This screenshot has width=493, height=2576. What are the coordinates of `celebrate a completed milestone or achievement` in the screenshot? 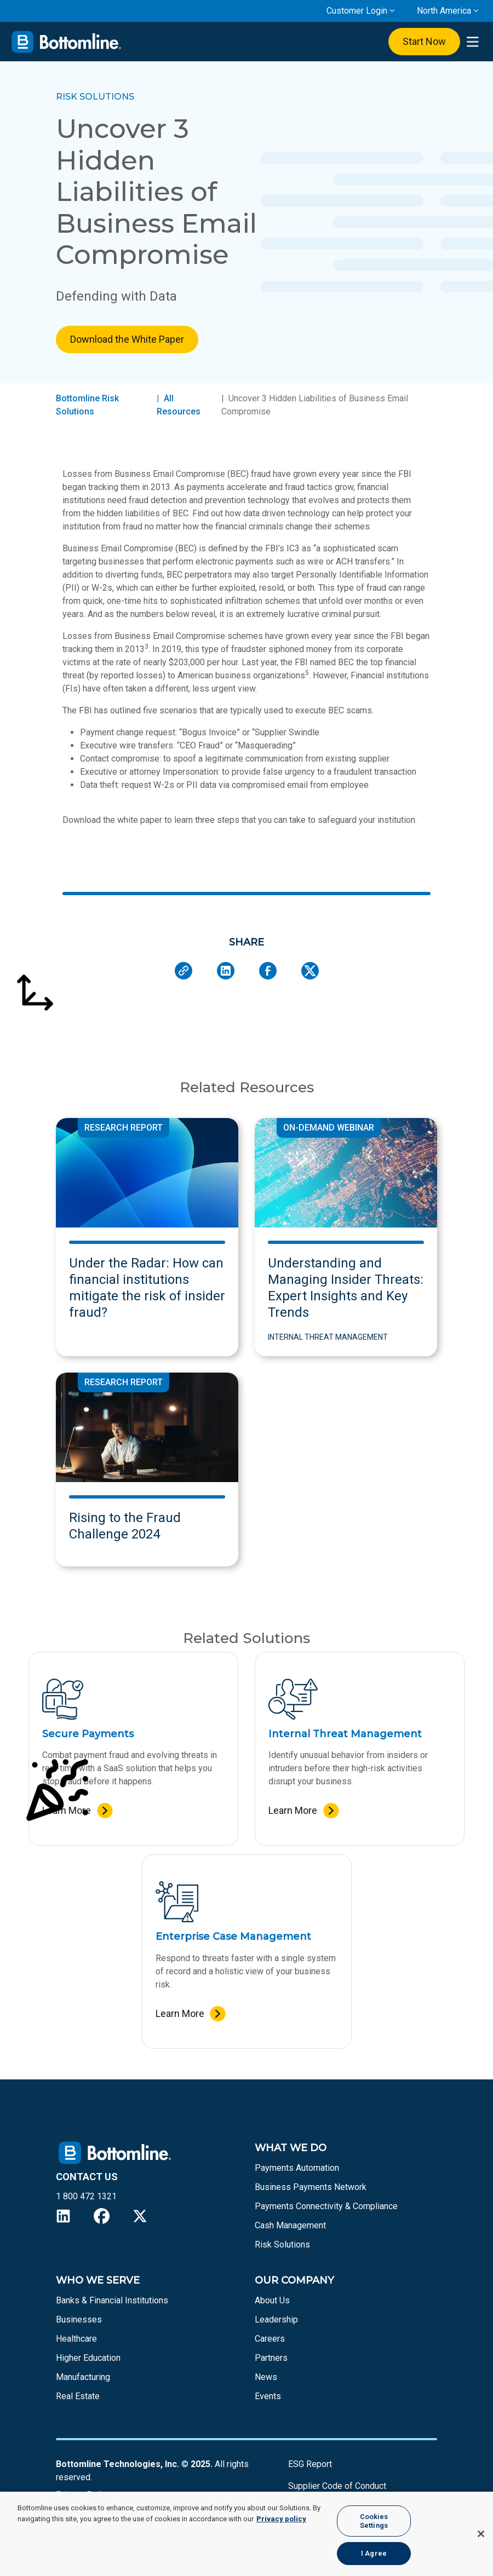 It's located at (57, 1790).